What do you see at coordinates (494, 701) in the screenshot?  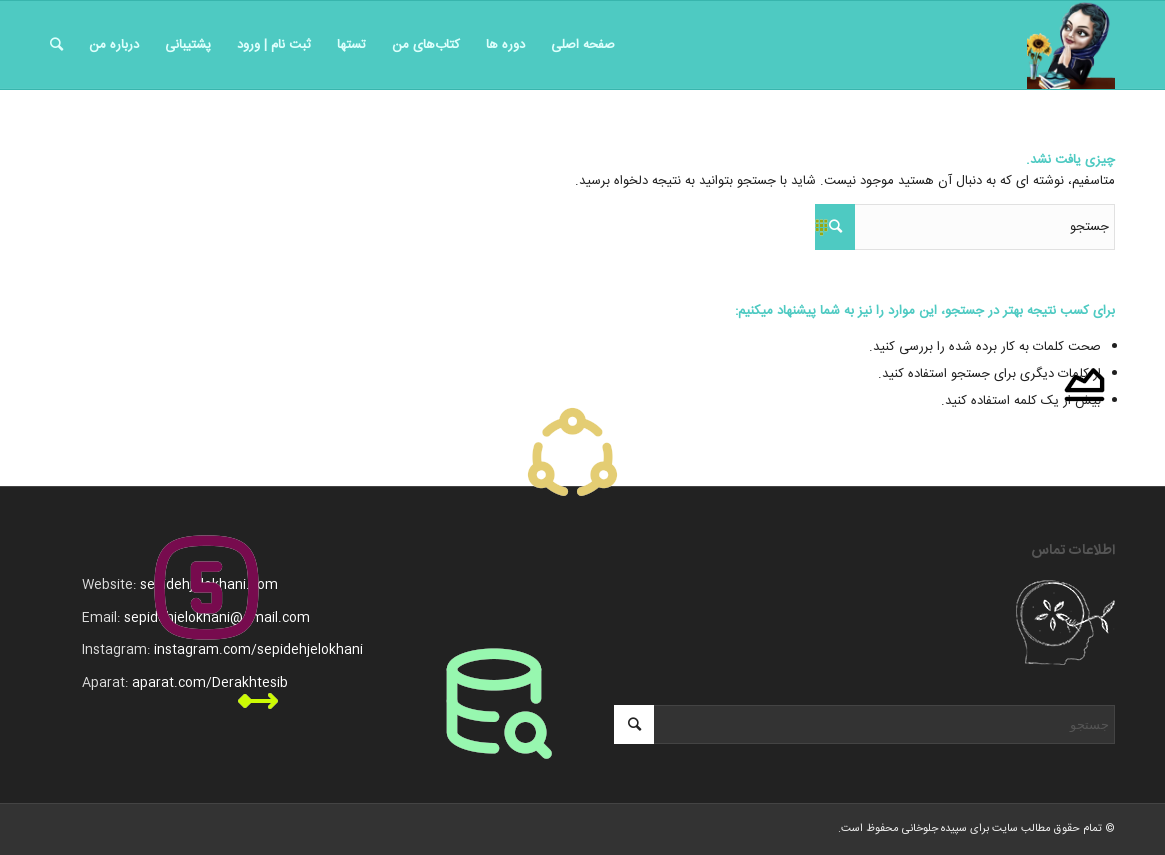 I see `search within a database` at bounding box center [494, 701].